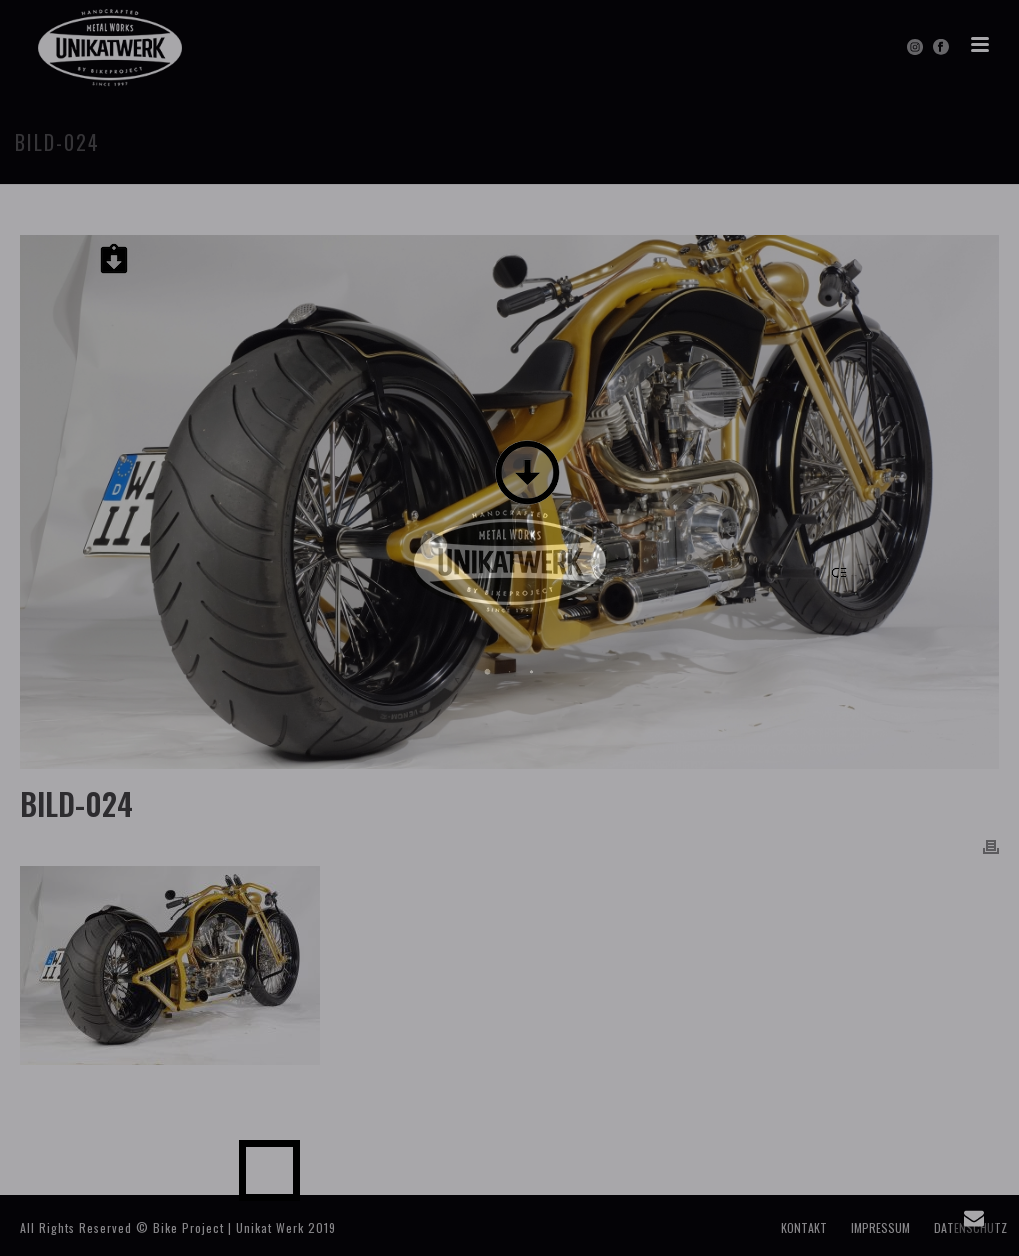  Describe the element at coordinates (114, 260) in the screenshot. I see `download or receive an assignment` at that location.